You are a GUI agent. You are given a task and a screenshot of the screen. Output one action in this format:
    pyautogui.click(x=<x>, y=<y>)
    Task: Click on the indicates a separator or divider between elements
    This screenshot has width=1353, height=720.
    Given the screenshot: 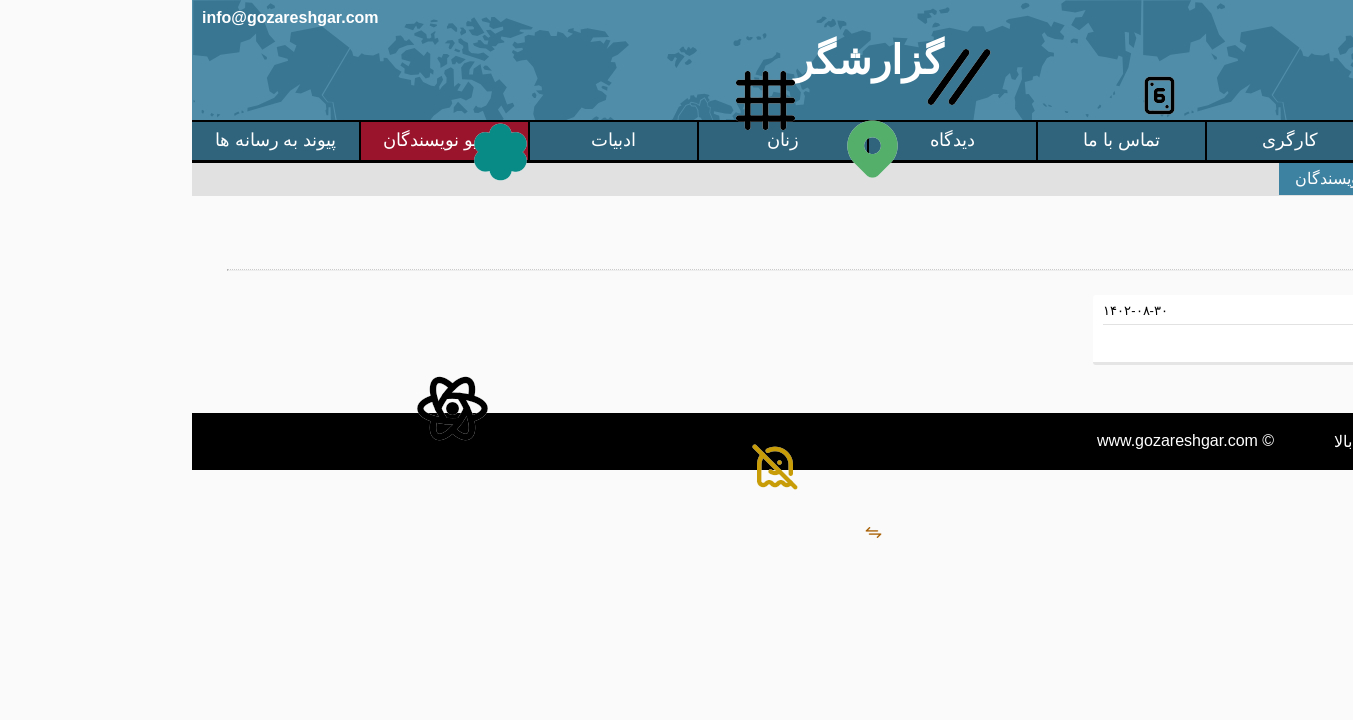 What is the action you would take?
    pyautogui.click(x=959, y=77)
    